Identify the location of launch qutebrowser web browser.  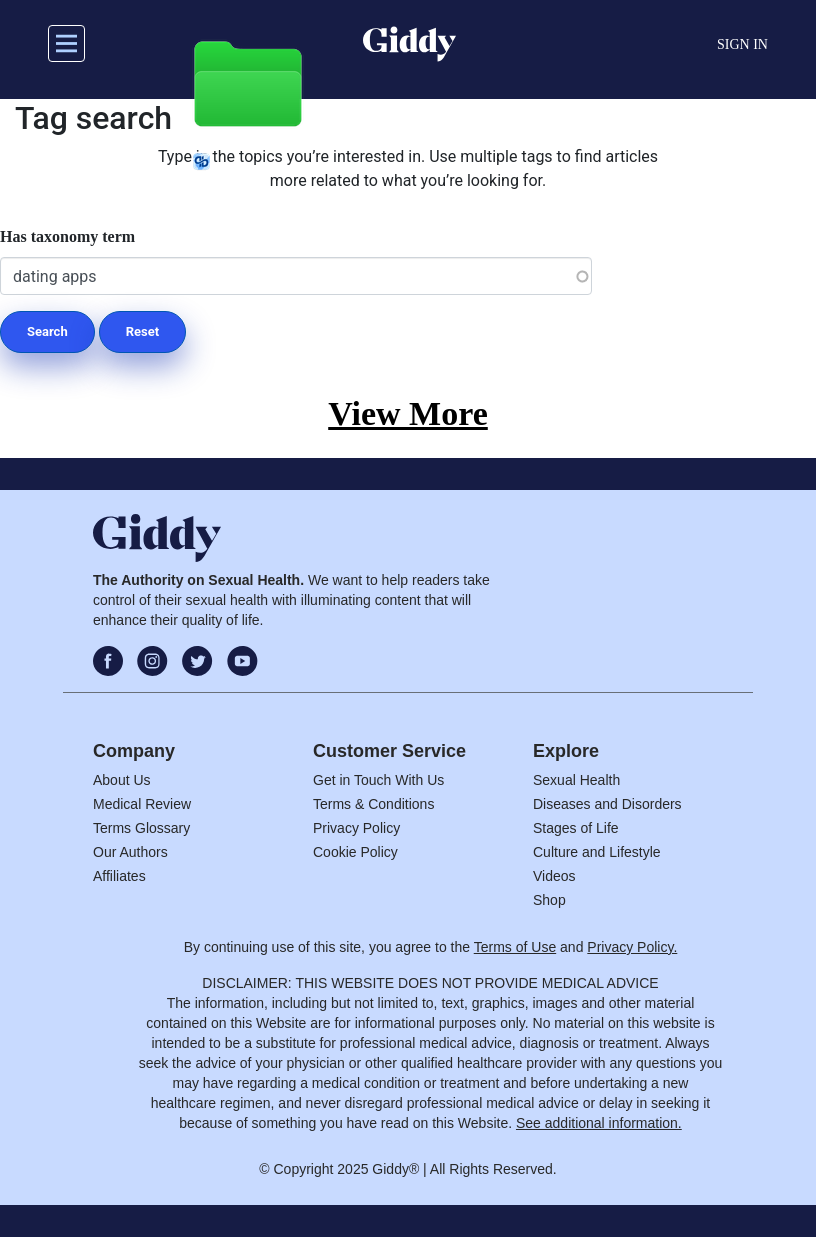
(201, 161).